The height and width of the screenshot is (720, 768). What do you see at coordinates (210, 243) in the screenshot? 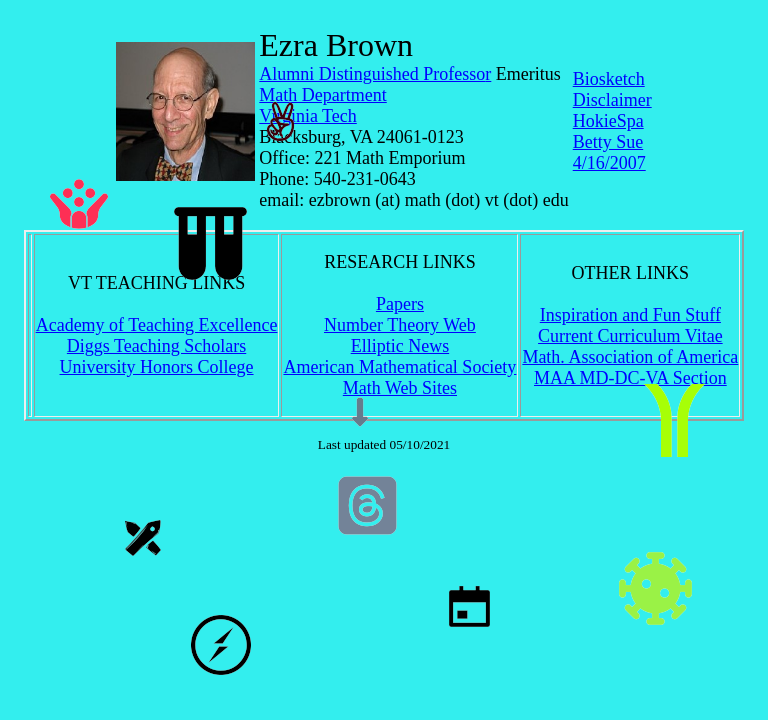
I see `view lab results or test samples` at bounding box center [210, 243].